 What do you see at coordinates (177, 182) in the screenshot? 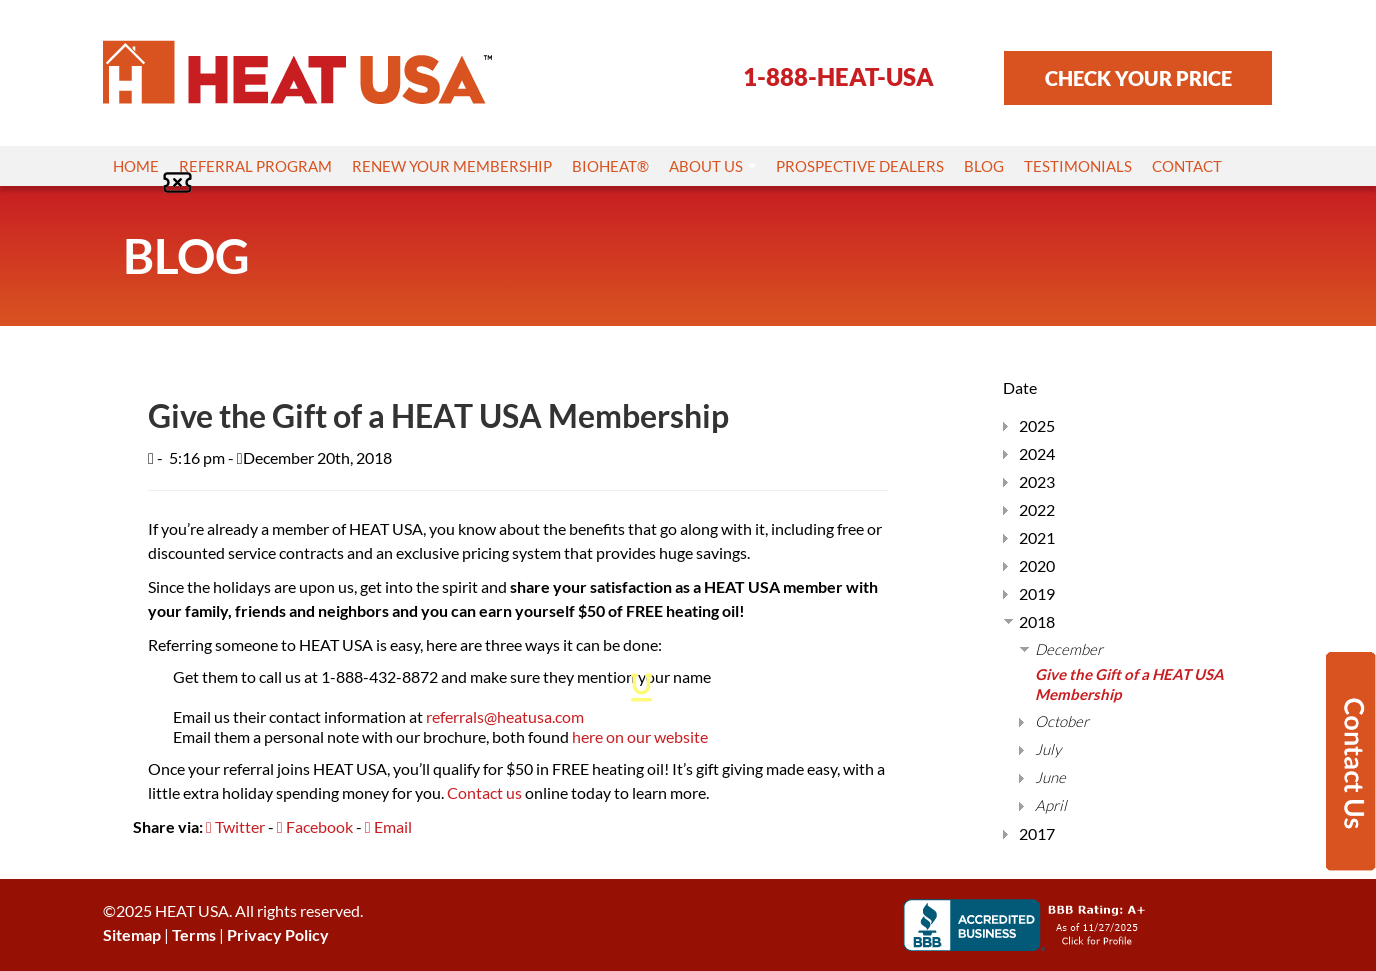
I see `cancel or remove a ticket` at bounding box center [177, 182].